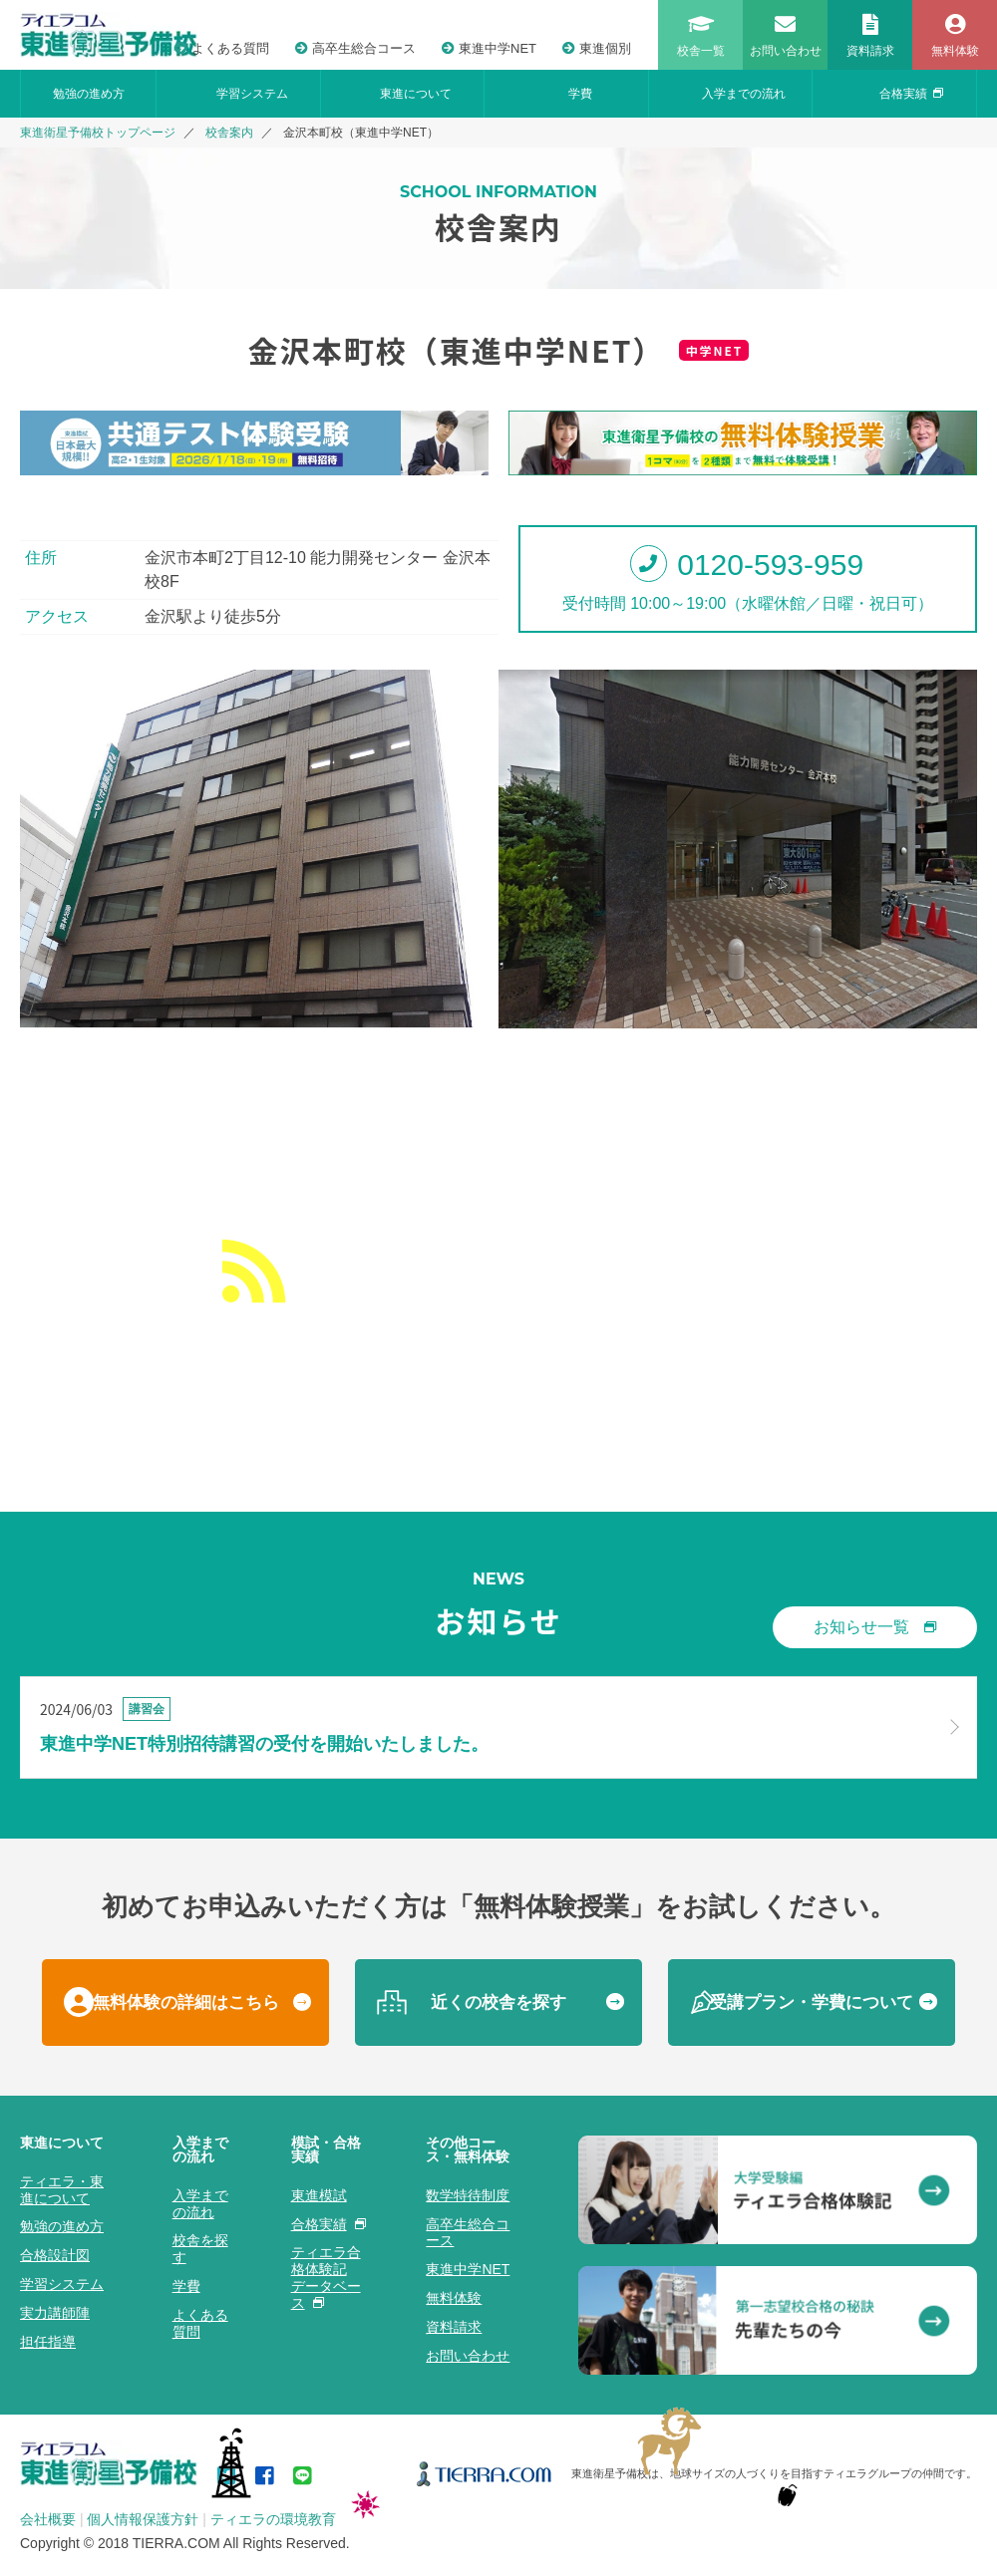 The image size is (997, 2576). What do you see at coordinates (669, 2440) in the screenshot?
I see `represents the Aries zodiac sign` at bounding box center [669, 2440].